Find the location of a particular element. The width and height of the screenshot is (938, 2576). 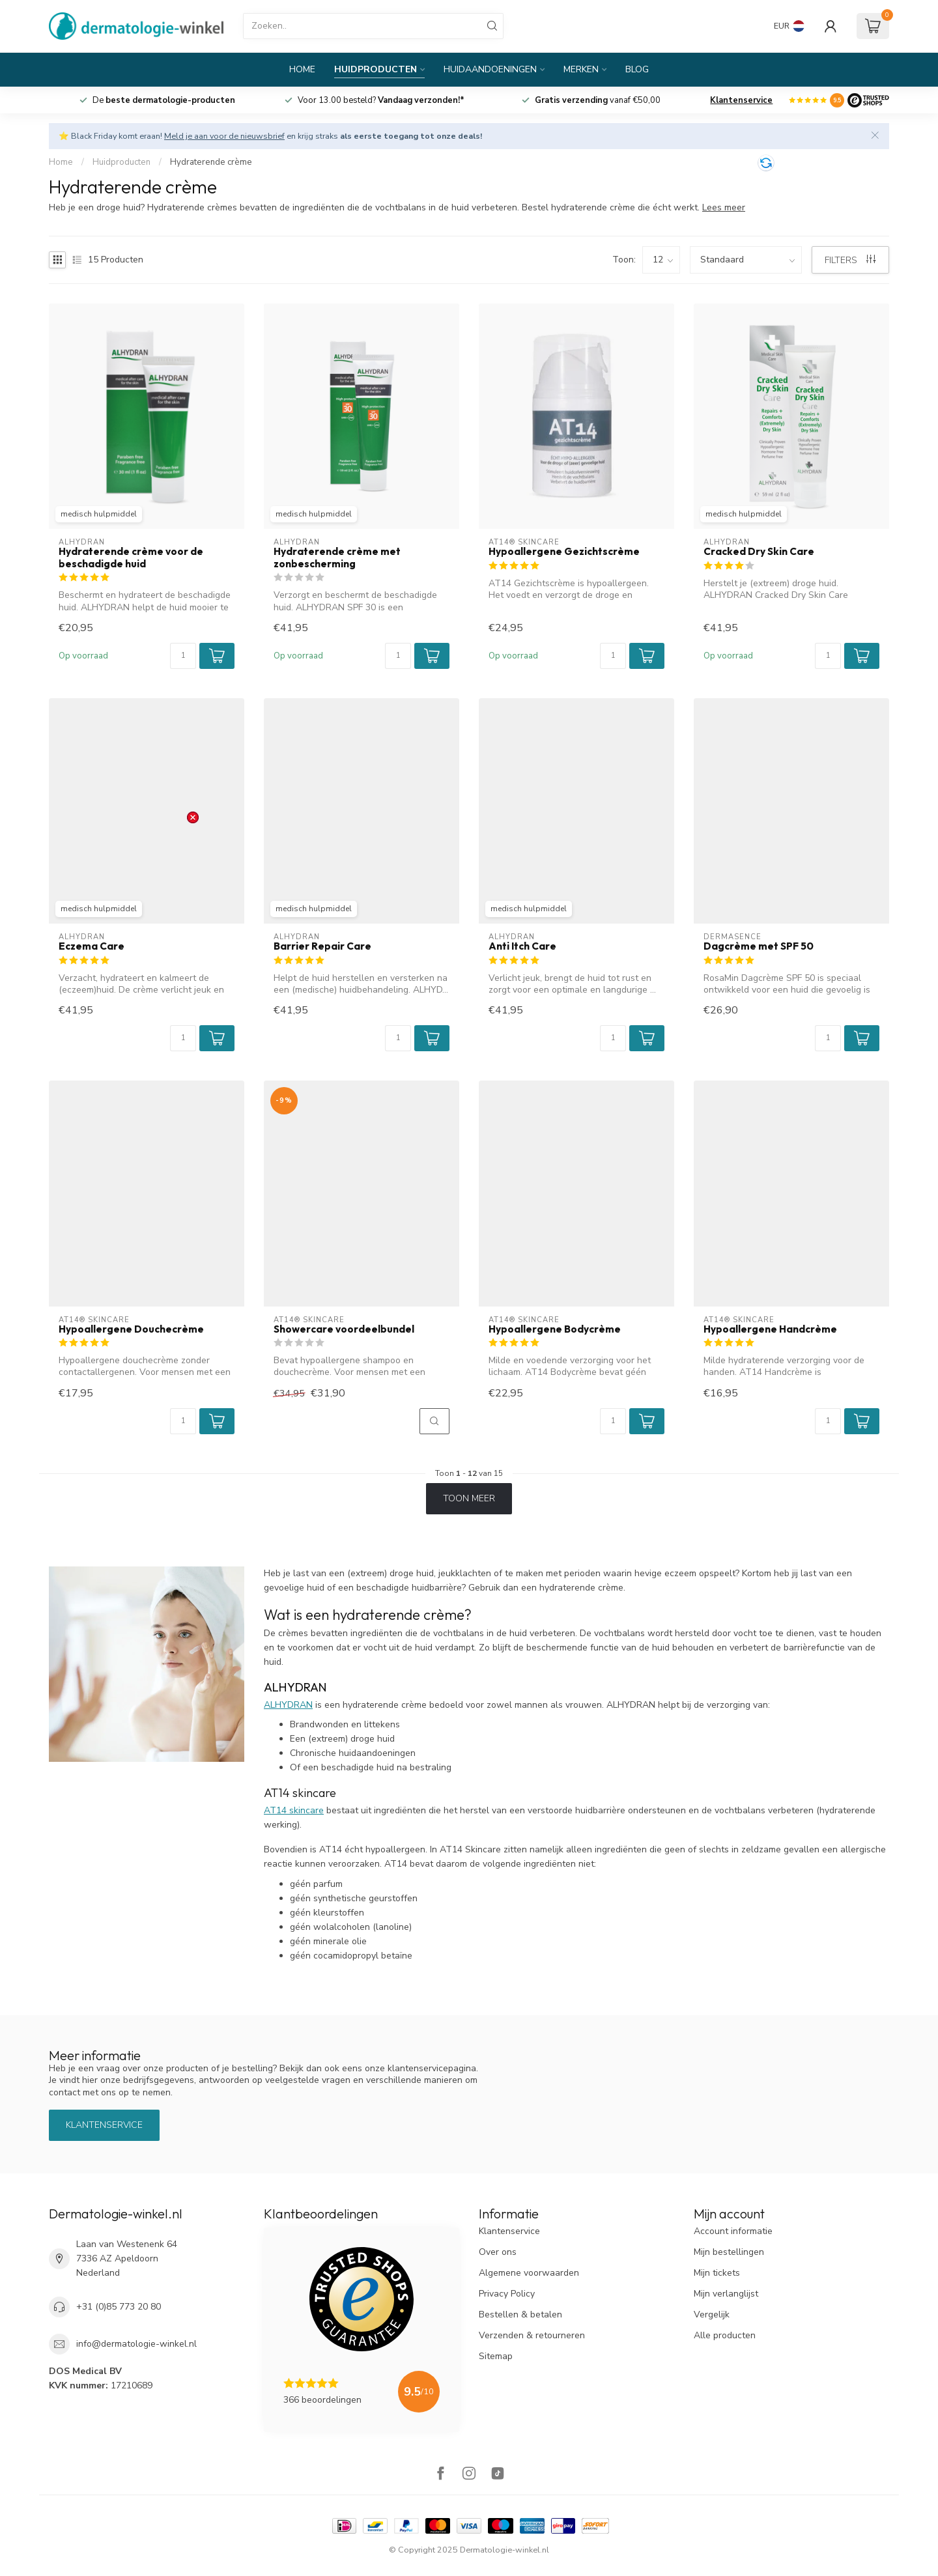

indicates content is syncing or refreshing is located at coordinates (775, 154).